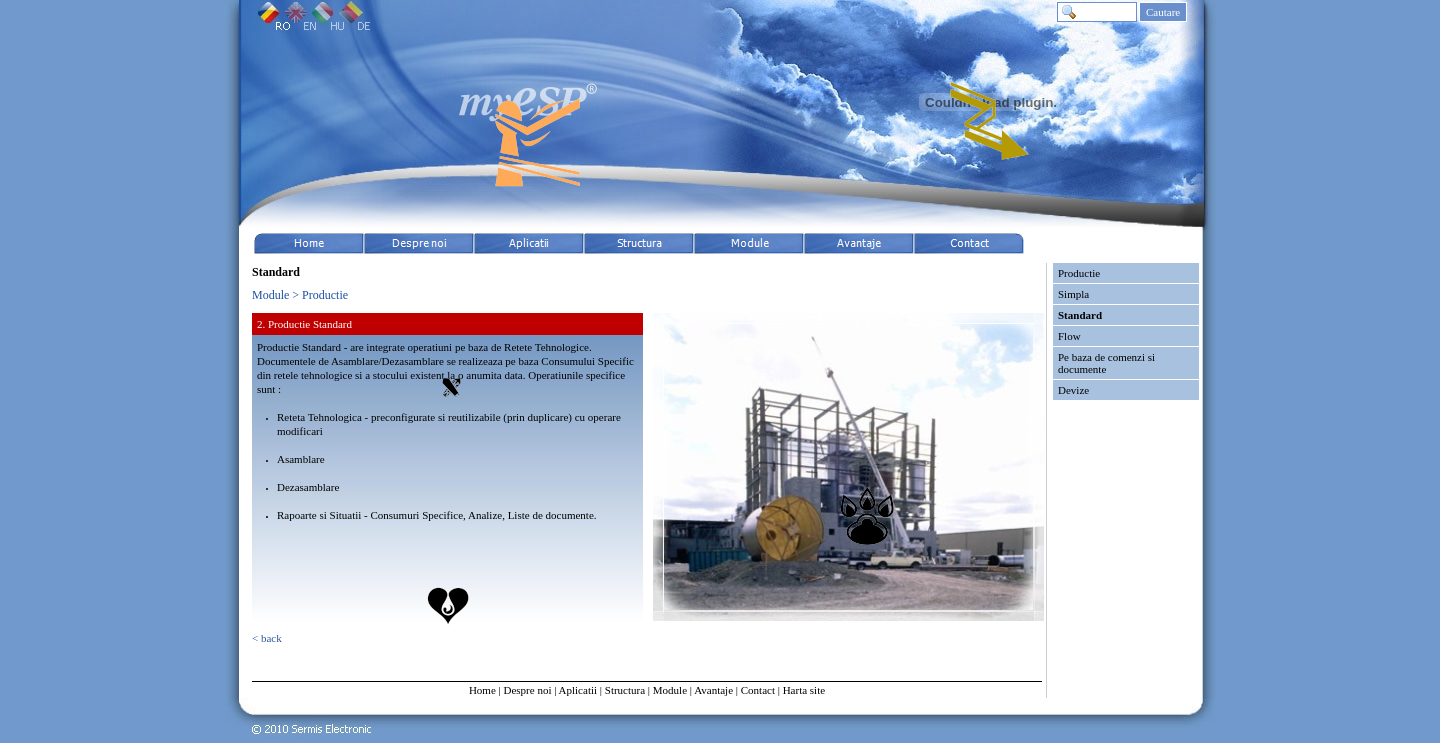  What do you see at coordinates (536, 143) in the screenshot?
I see `lock picking skill or ability in a game` at bounding box center [536, 143].